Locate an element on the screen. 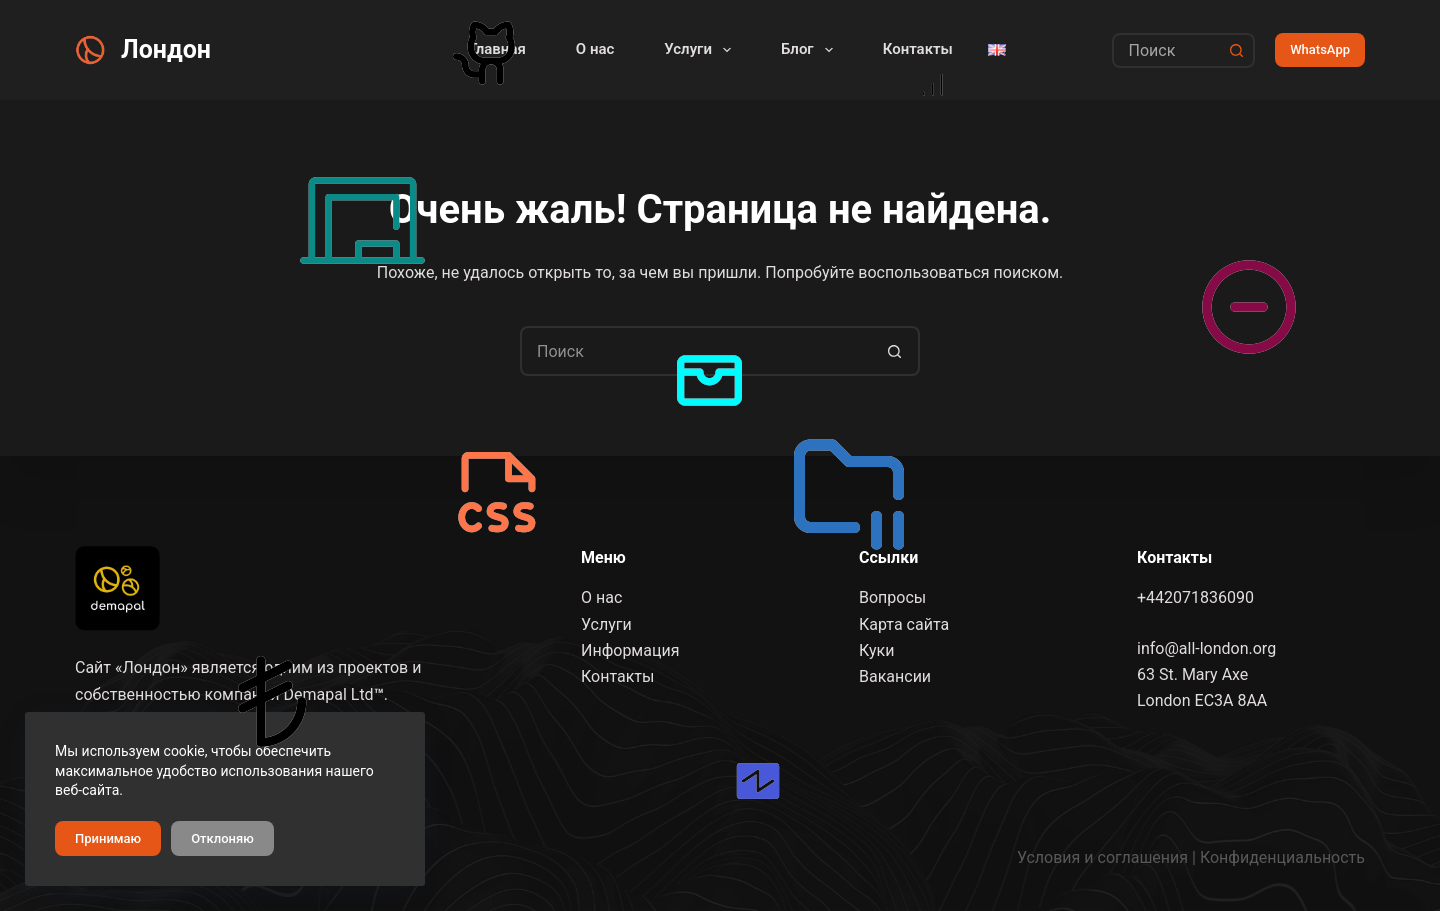 The height and width of the screenshot is (911, 1440). view or open a CSS stylesheet file is located at coordinates (498, 495).